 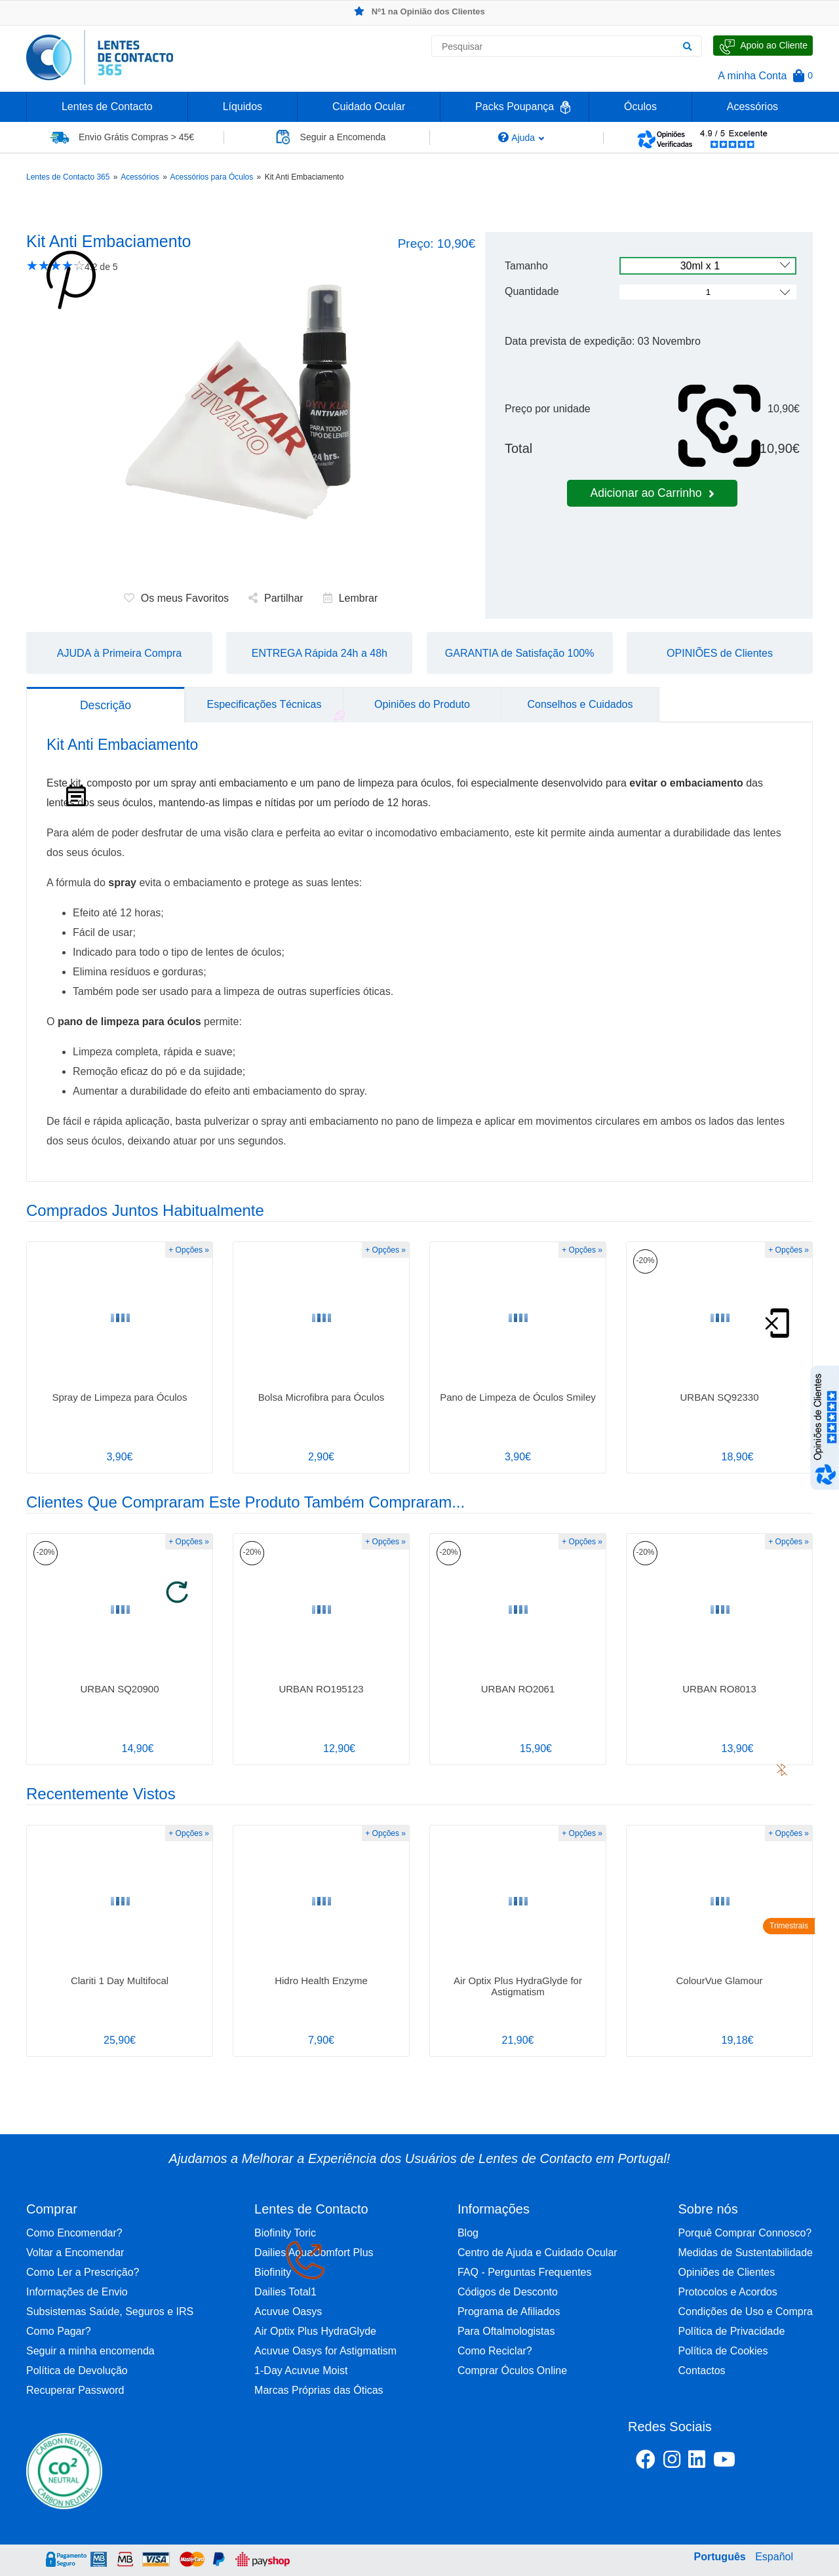 I want to click on view event details or notes, so click(x=76, y=796).